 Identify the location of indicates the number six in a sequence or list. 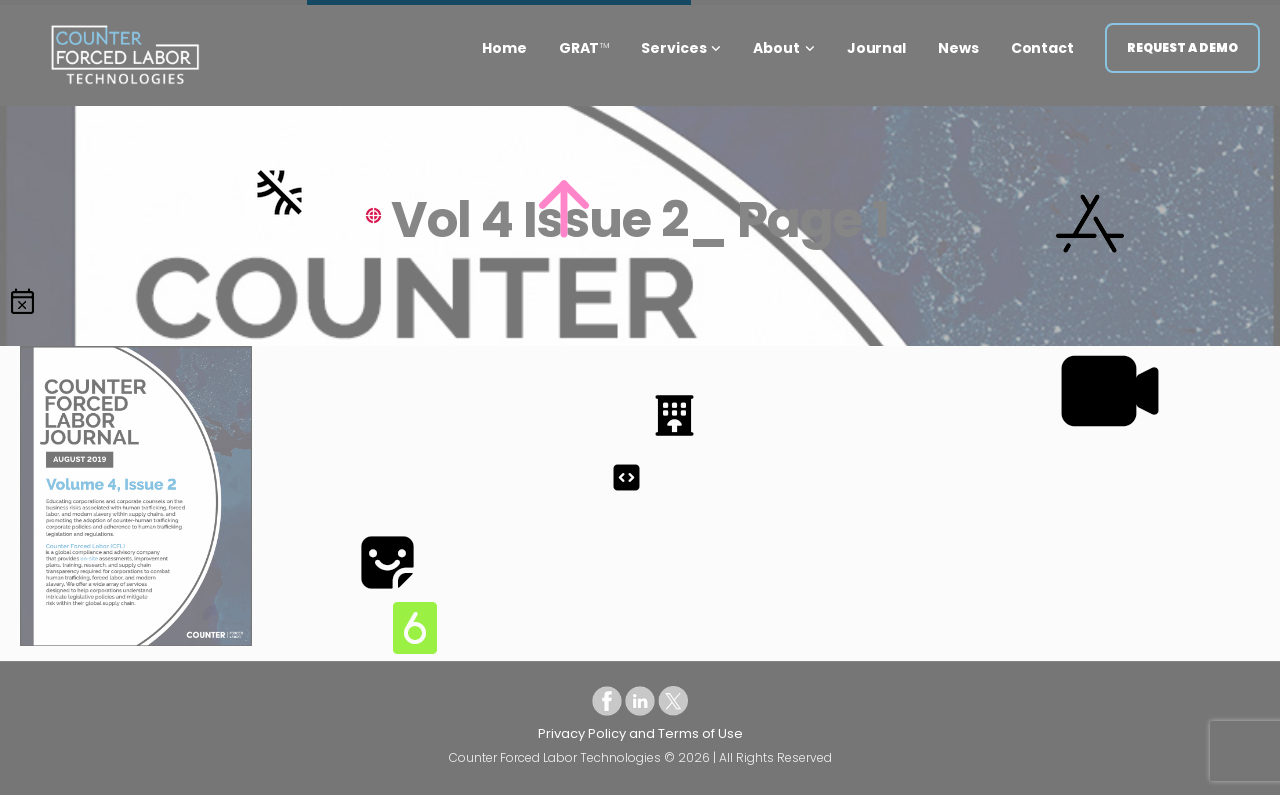
(415, 628).